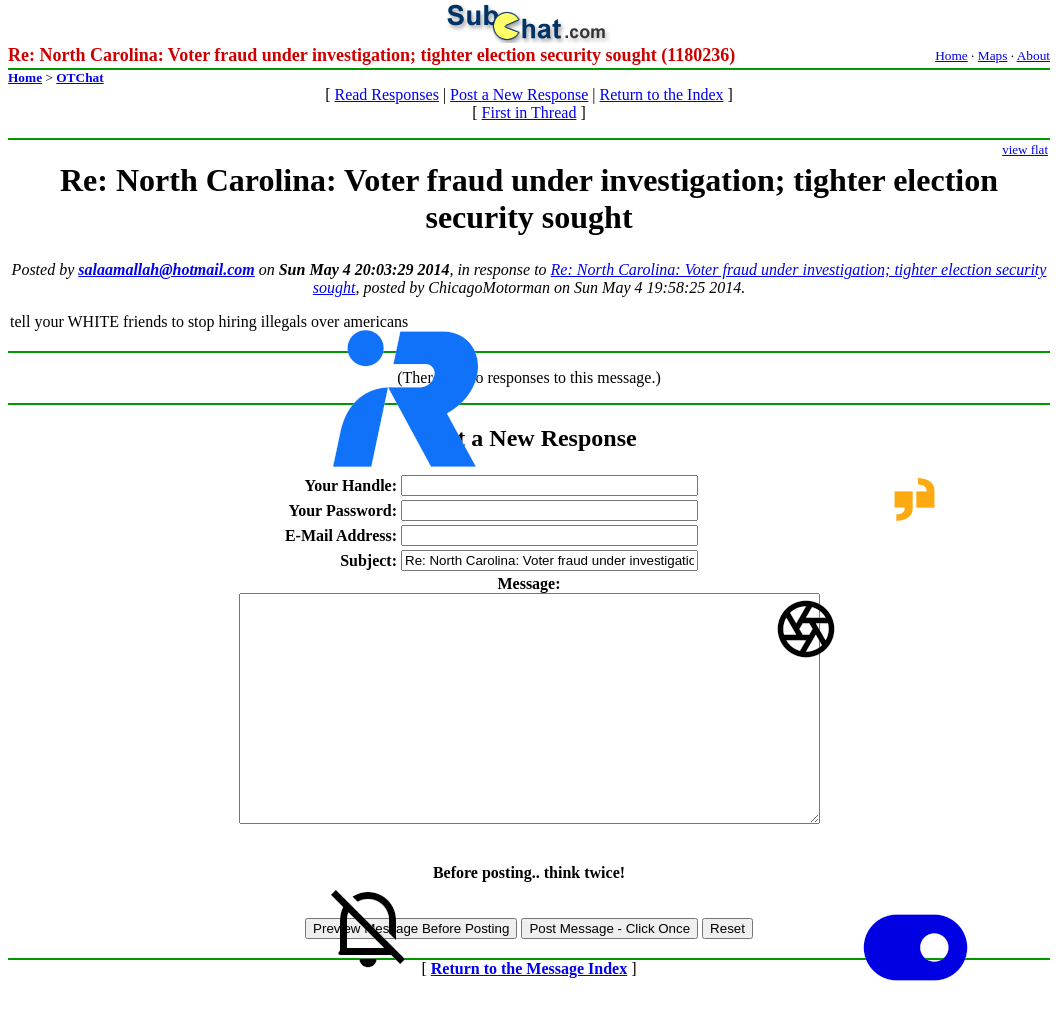 Image resolution: width=1058 pixels, height=1024 pixels. What do you see at coordinates (915, 947) in the screenshot?
I see `toggle a setting on or off` at bounding box center [915, 947].